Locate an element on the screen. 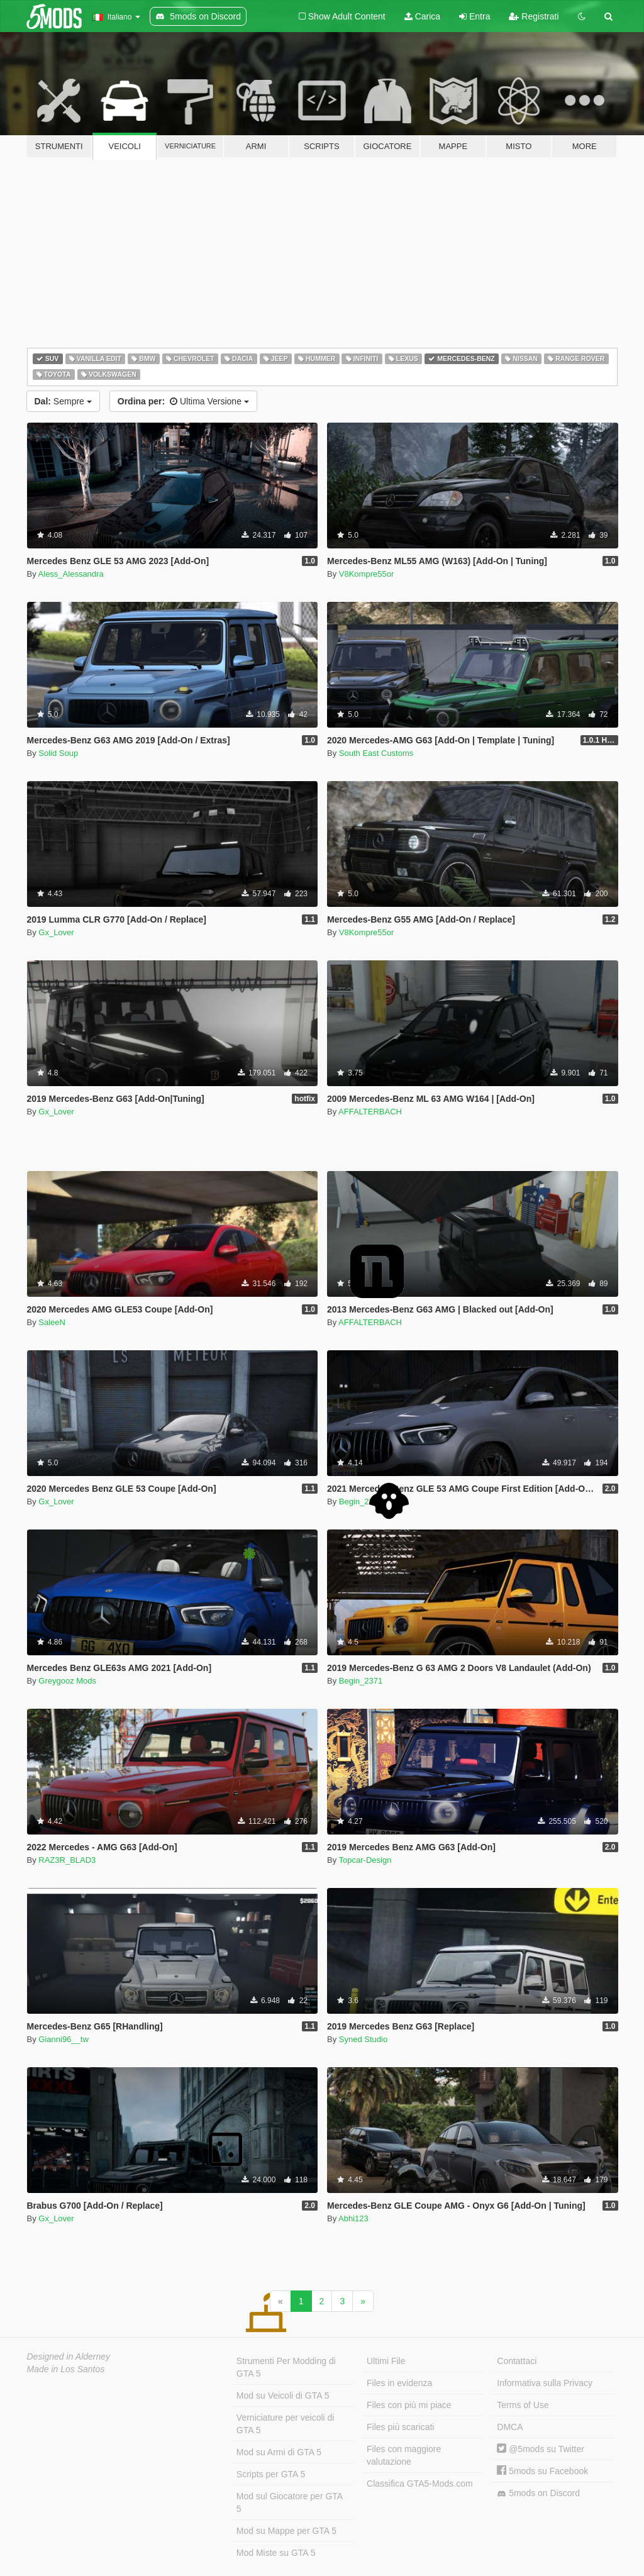 The image size is (644, 2576). view birthday or celebration notifications is located at coordinates (266, 2314).